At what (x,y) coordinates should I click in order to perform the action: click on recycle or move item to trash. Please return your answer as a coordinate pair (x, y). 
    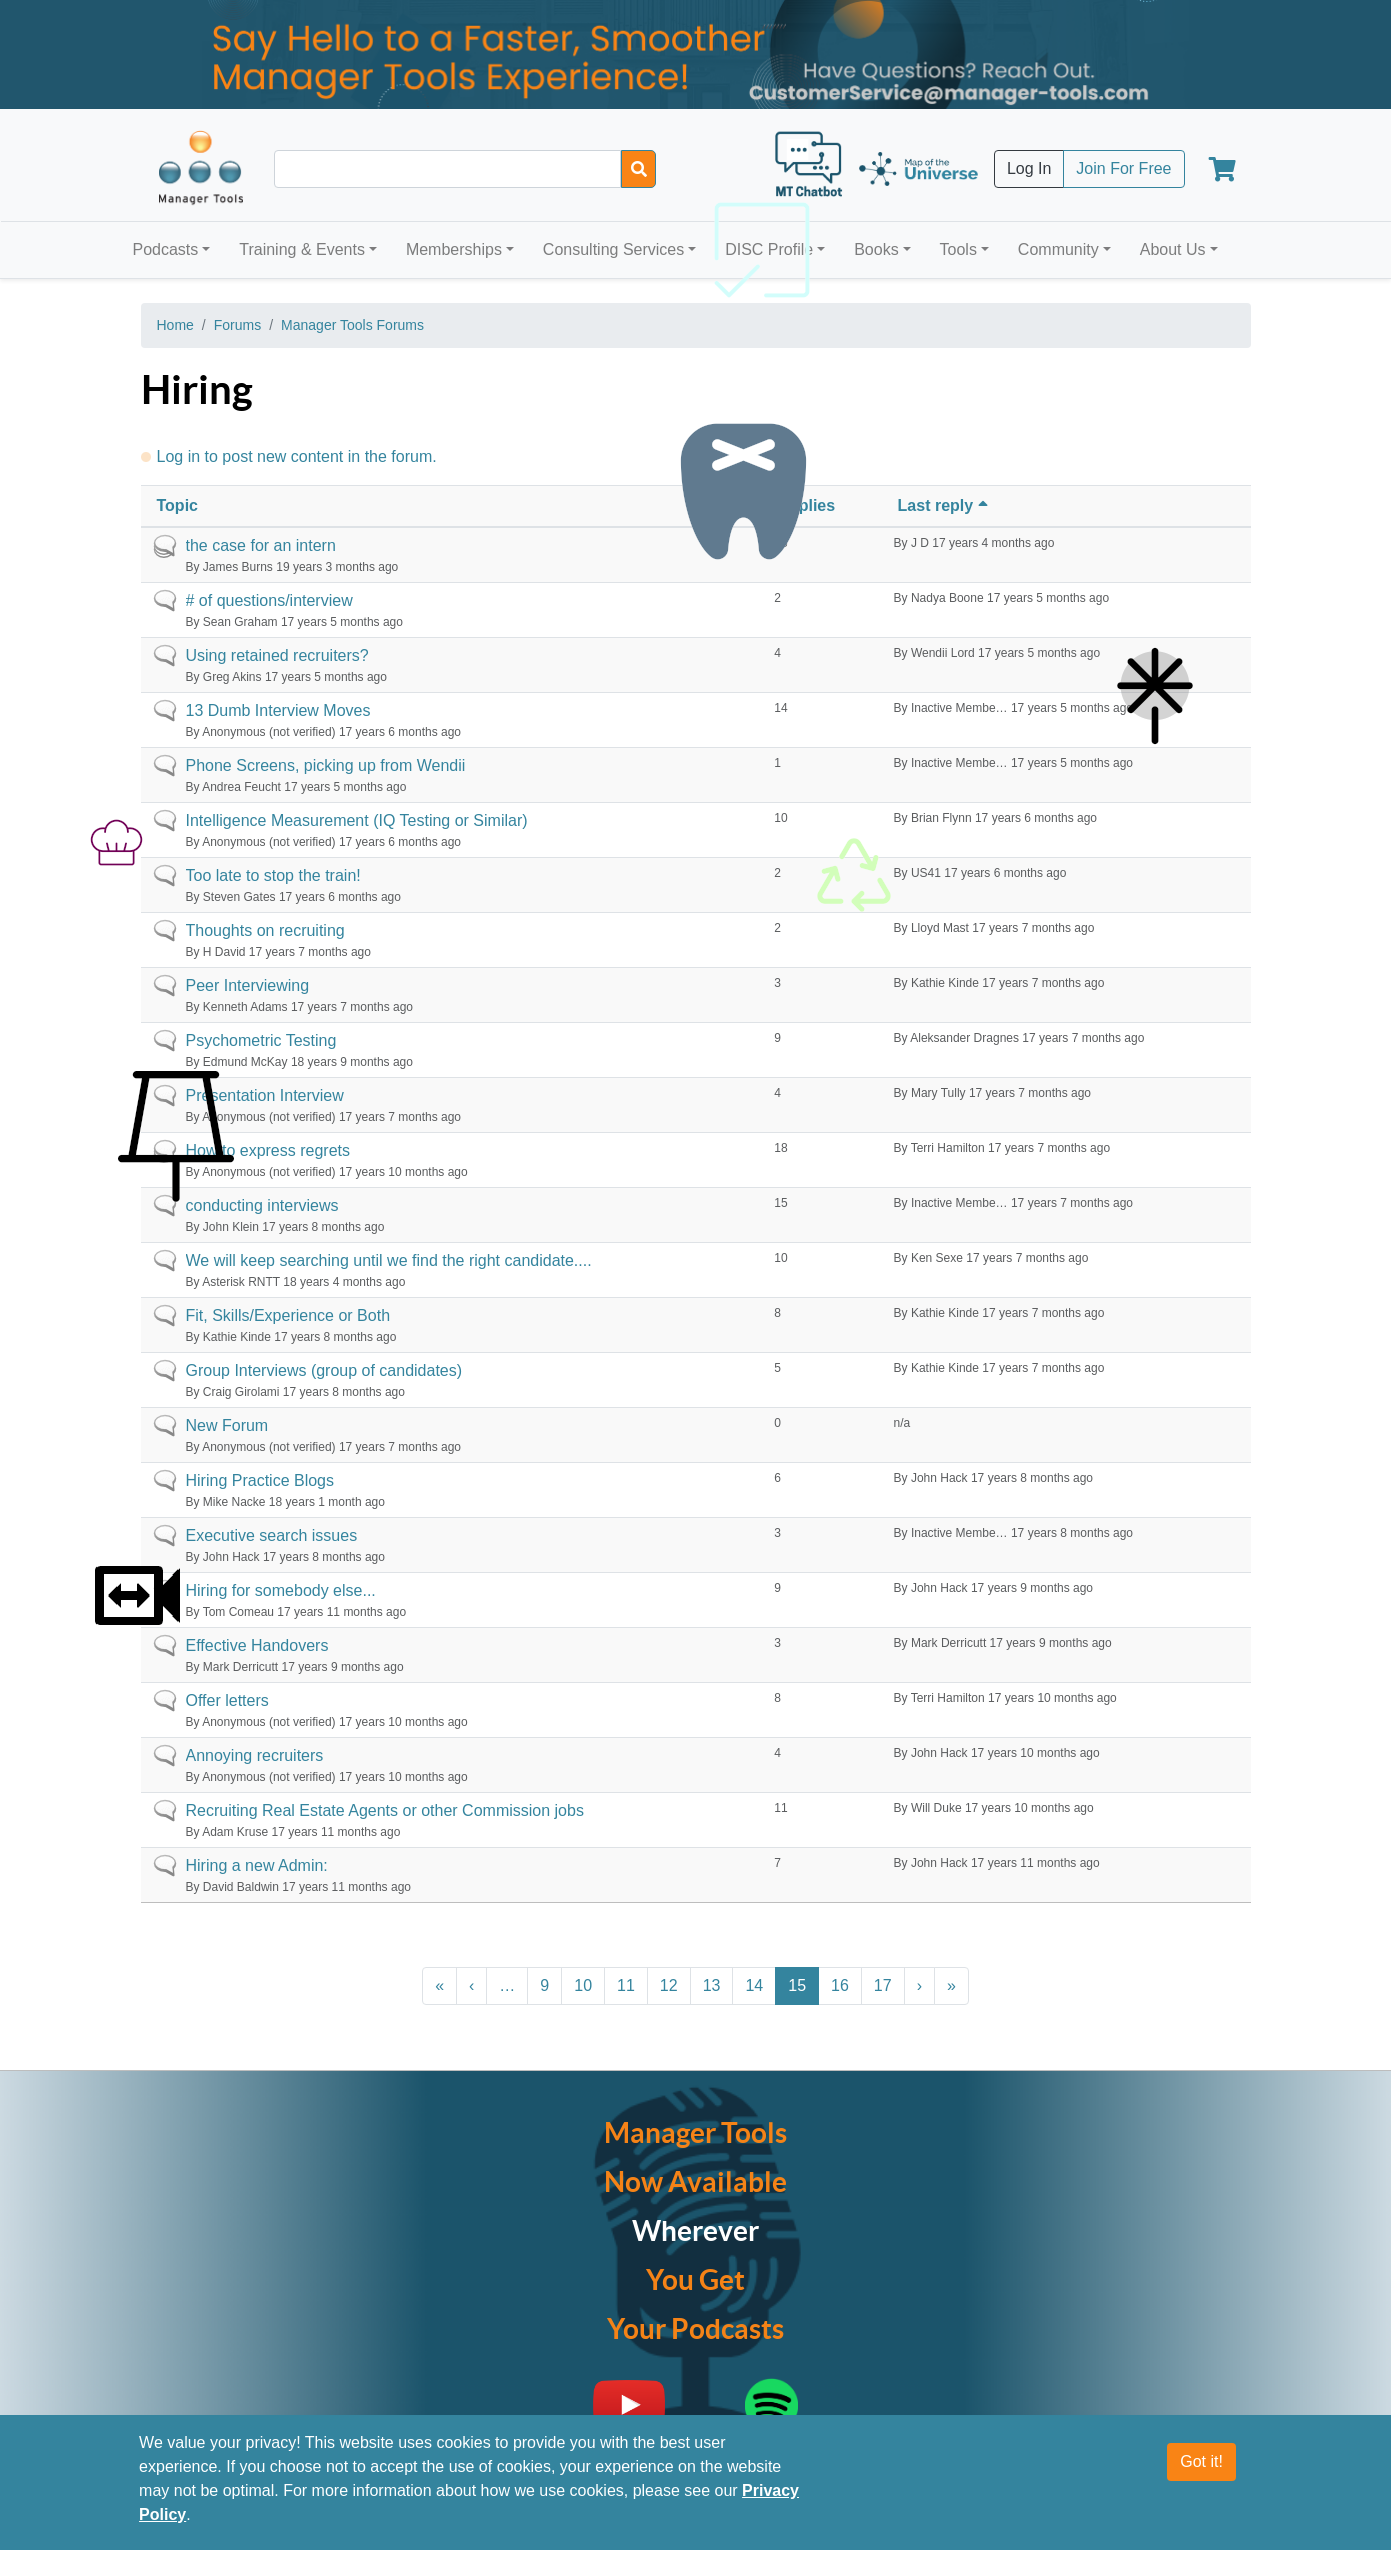
    Looking at the image, I should click on (854, 875).